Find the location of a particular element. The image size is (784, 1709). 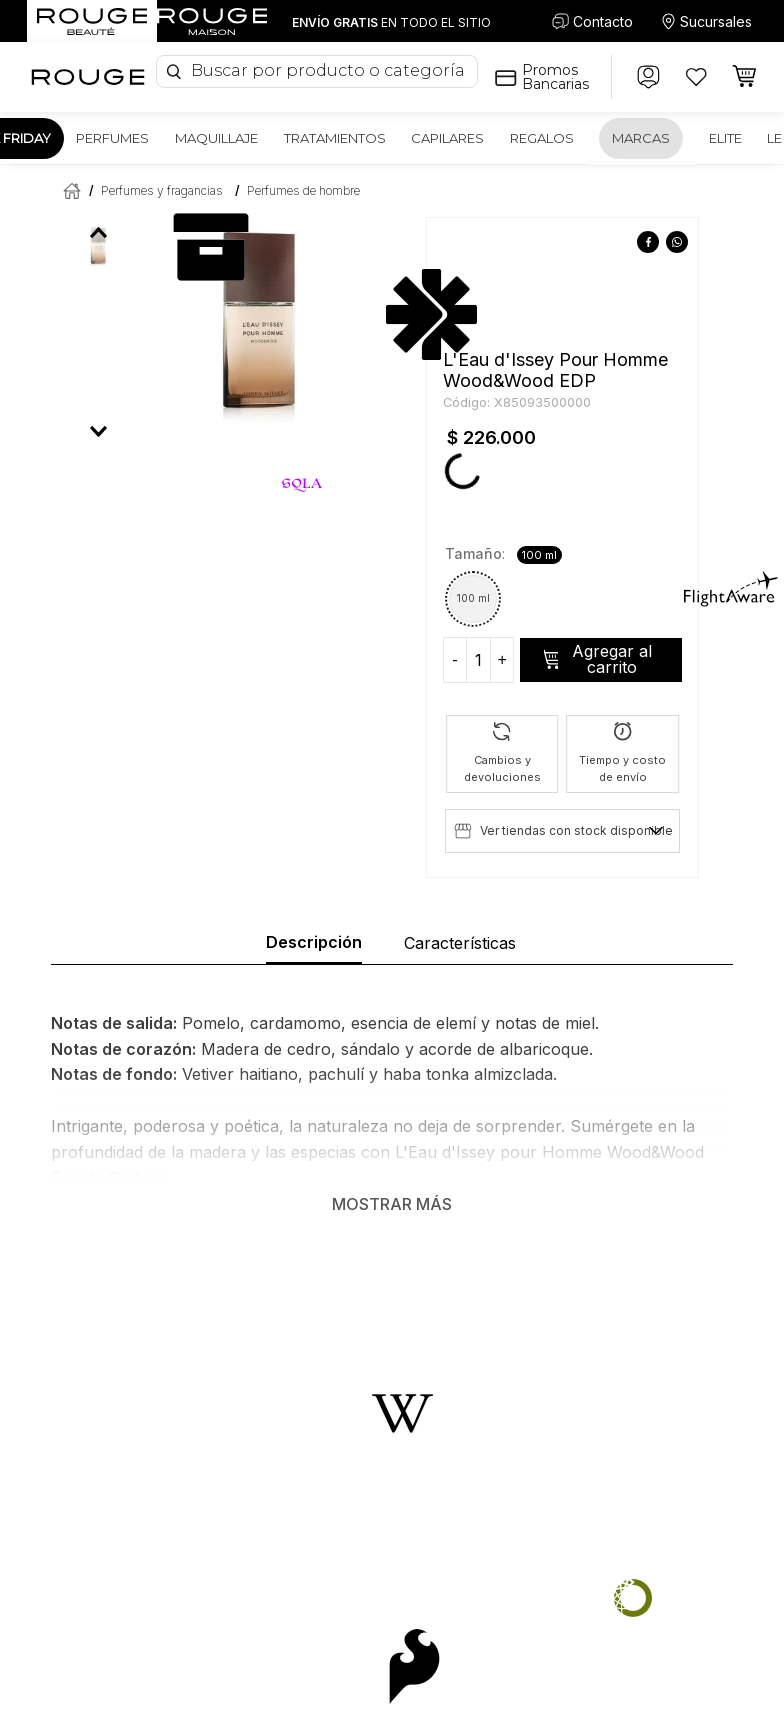

sqlalchemy database toolkit logo is located at coordinates (302, 485).